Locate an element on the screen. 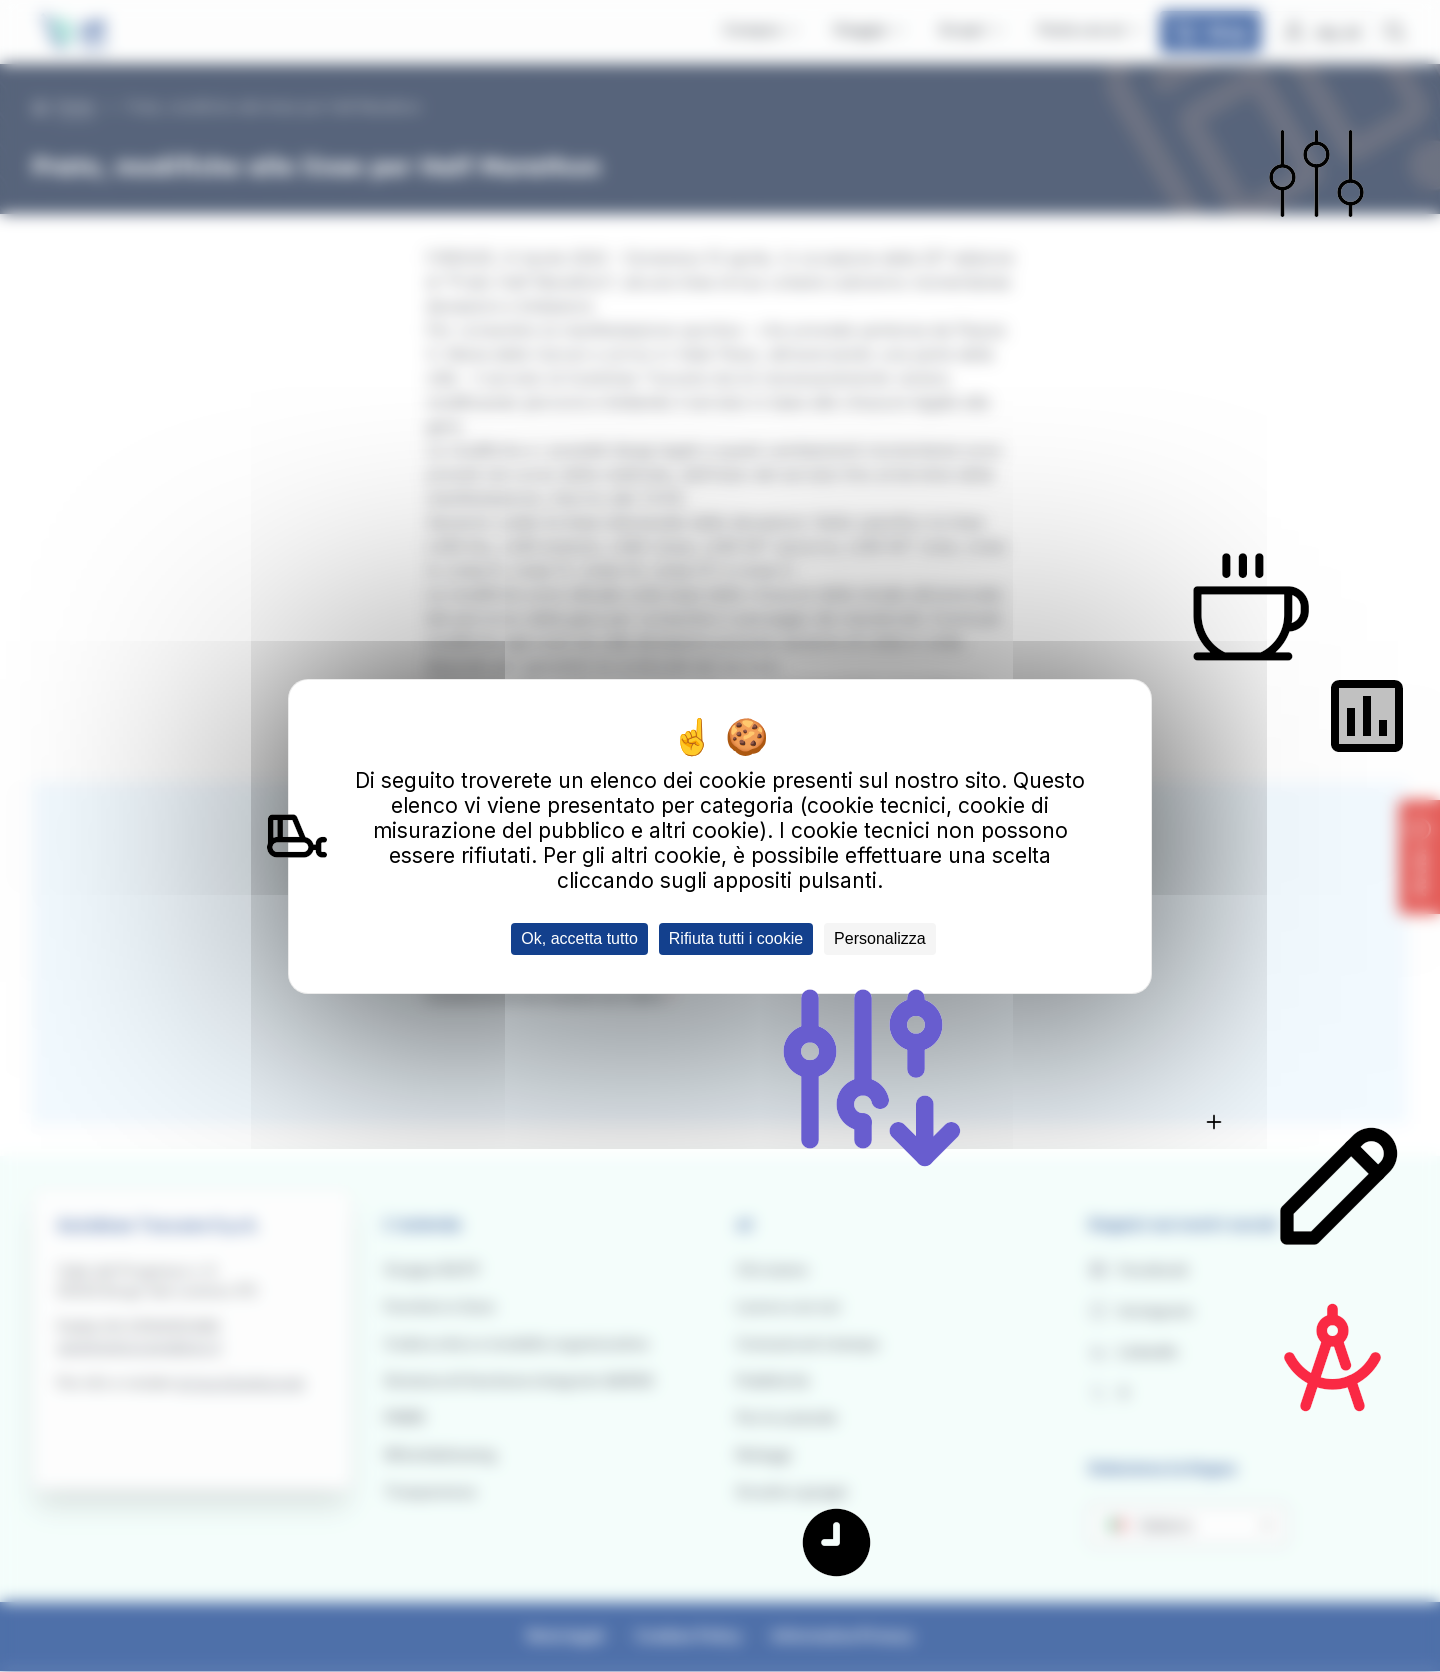  add a new item is located at coordinates (1214, 1122).